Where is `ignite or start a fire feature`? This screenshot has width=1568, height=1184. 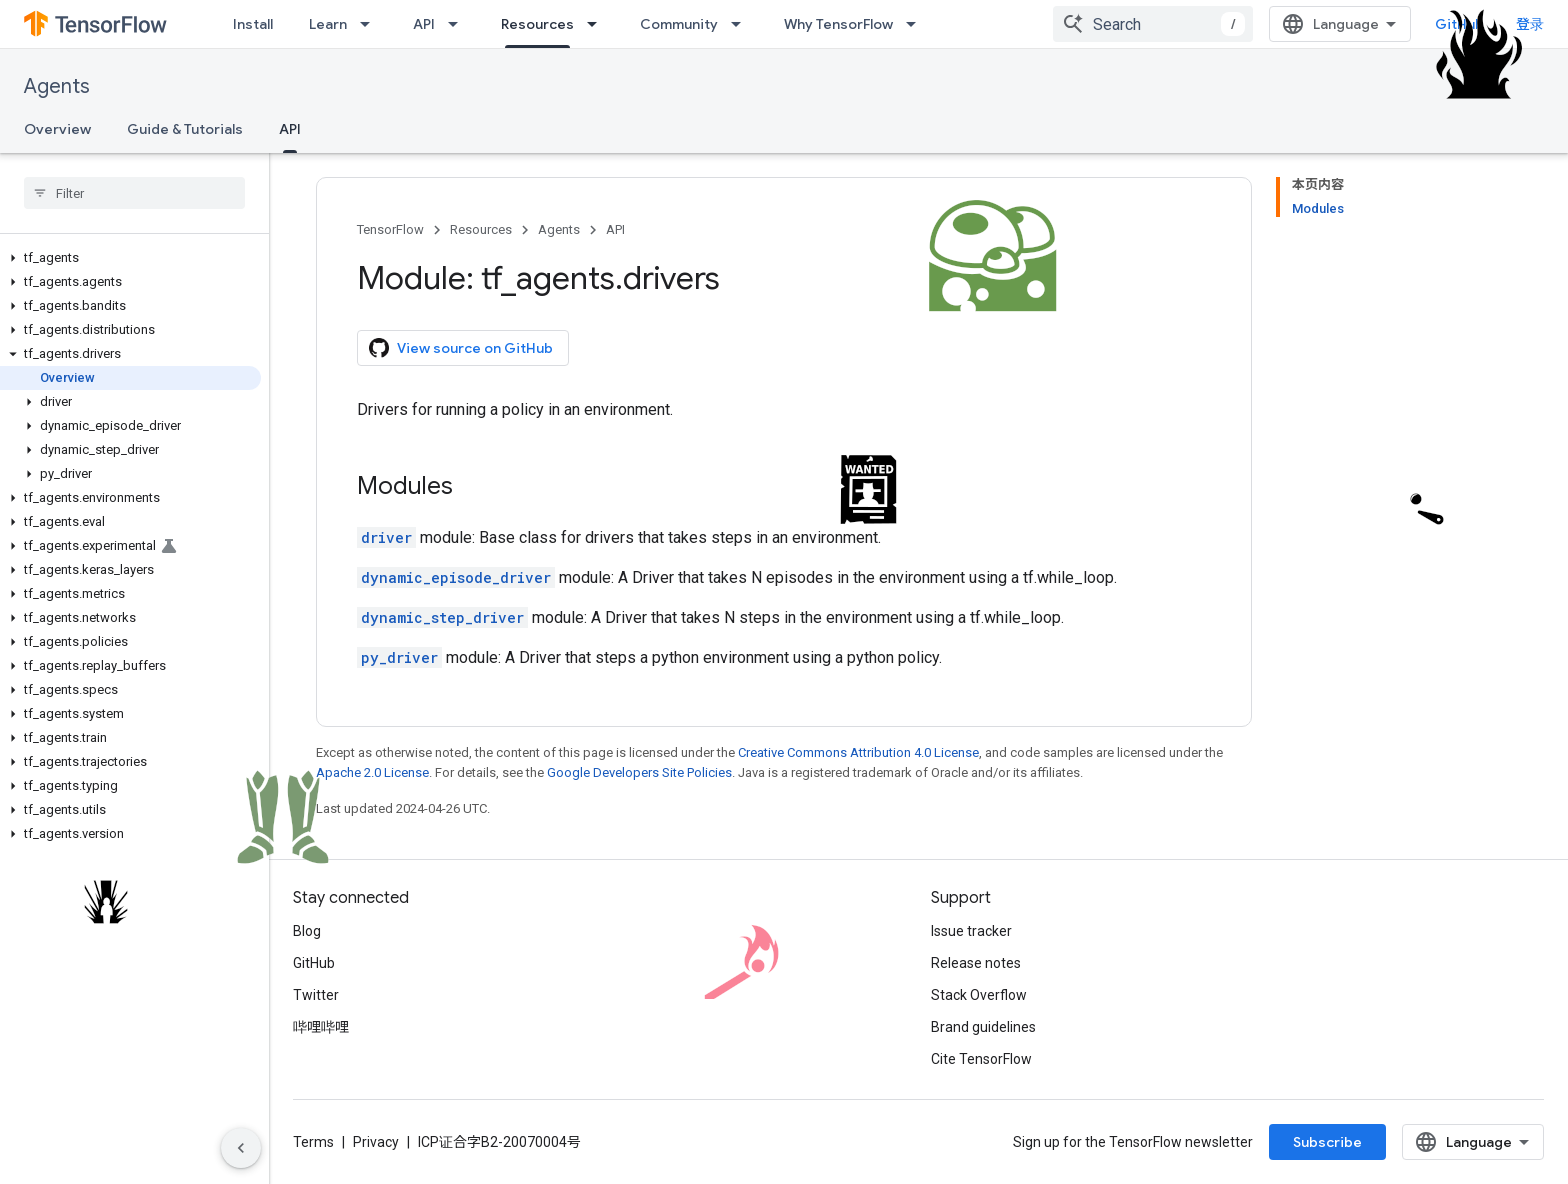
ignite or start a fire feature is located at coordinates (742, 962).